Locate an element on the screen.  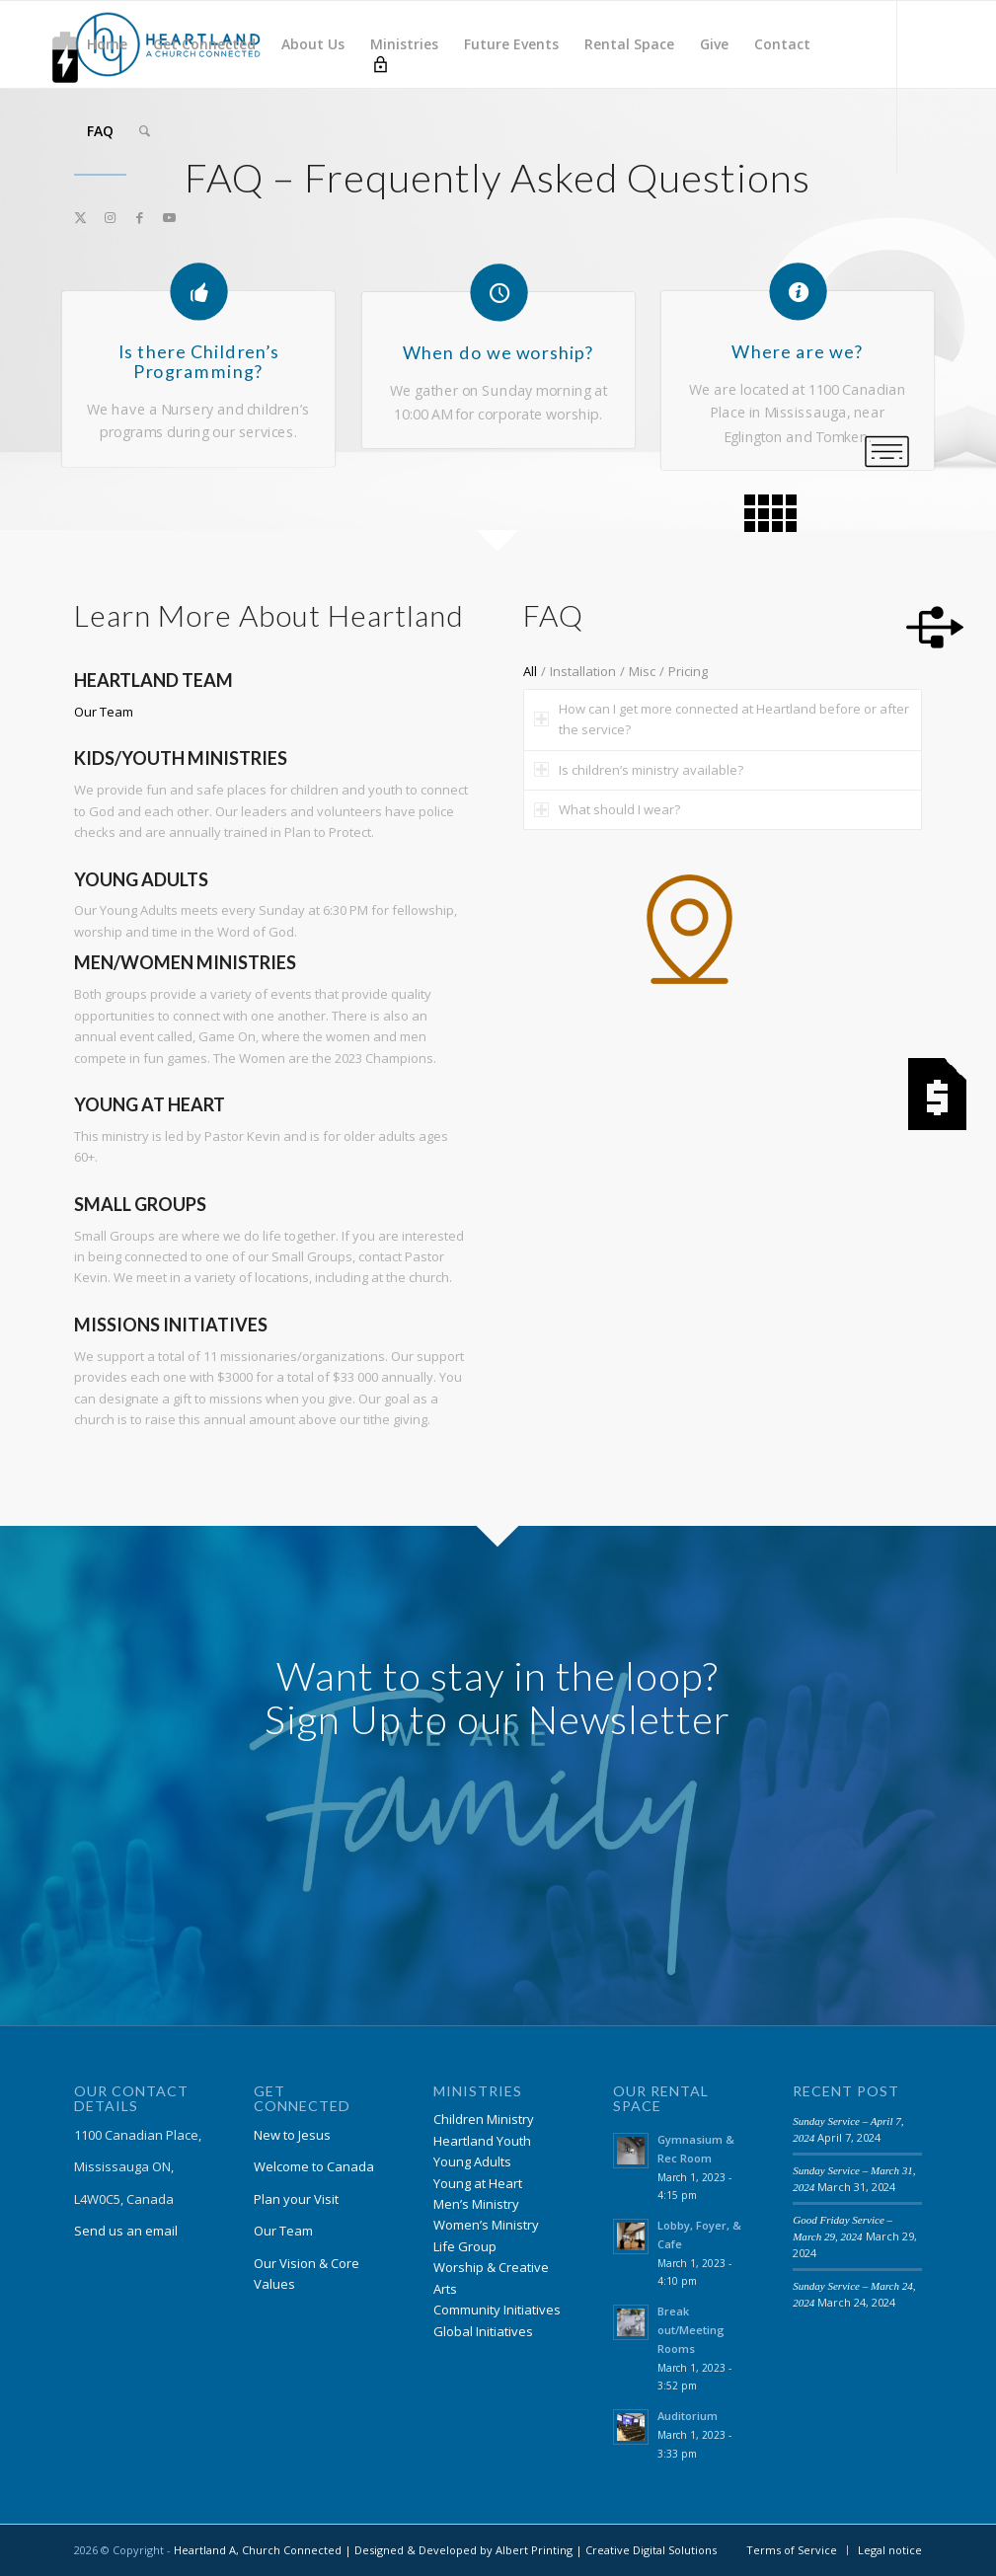
switch to comfortable grid view is located at coordinates (769, 513).